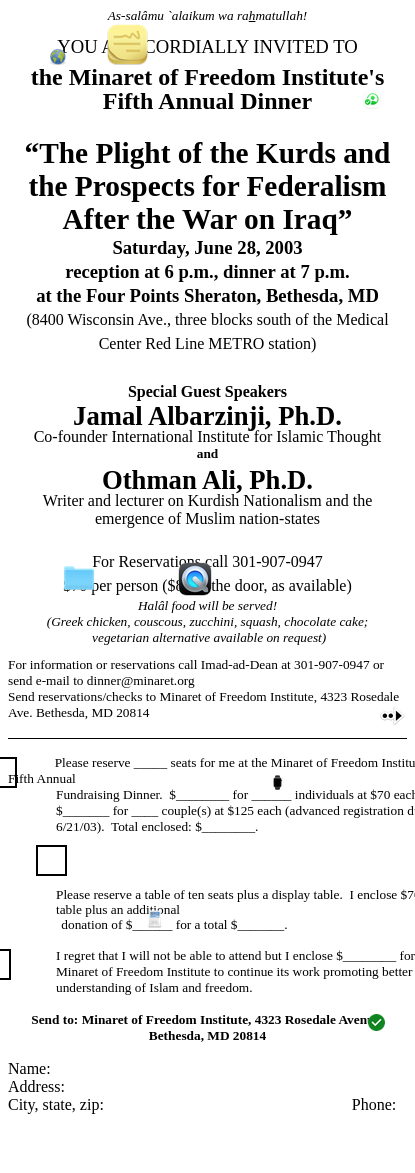 Image resolution: width=415 pixels, height=1173 pixels. What do you see at coordinates (372, 99) in the screenshot?
I see `collaboration or screen sharing request approved` at bounding box center [372, 99].